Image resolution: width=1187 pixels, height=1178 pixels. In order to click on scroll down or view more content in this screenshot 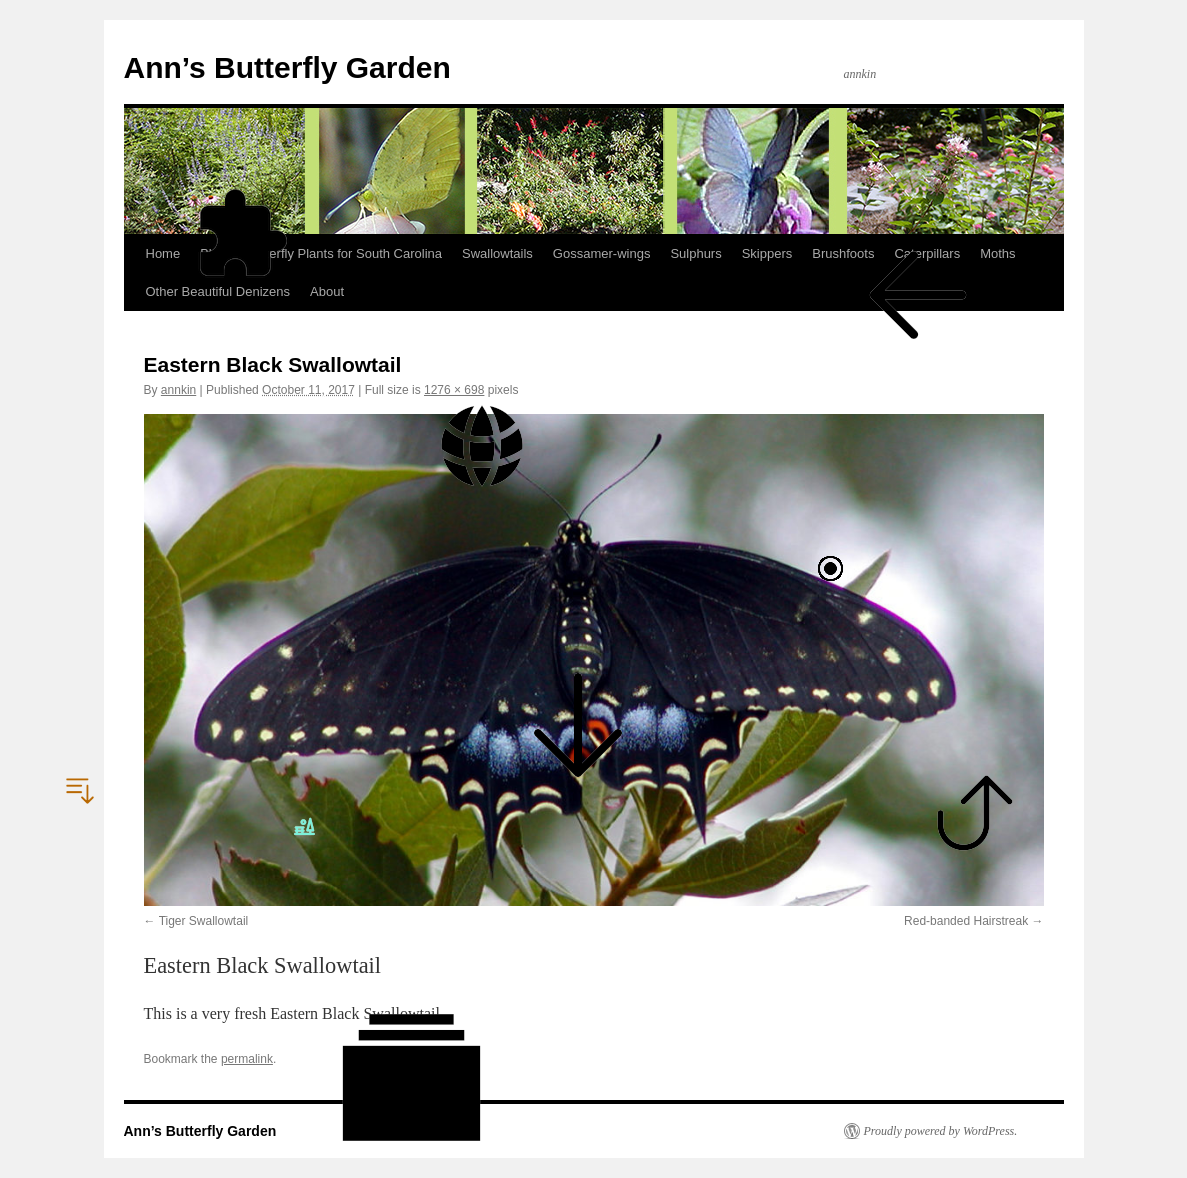, I will do `click(578, 725)`.